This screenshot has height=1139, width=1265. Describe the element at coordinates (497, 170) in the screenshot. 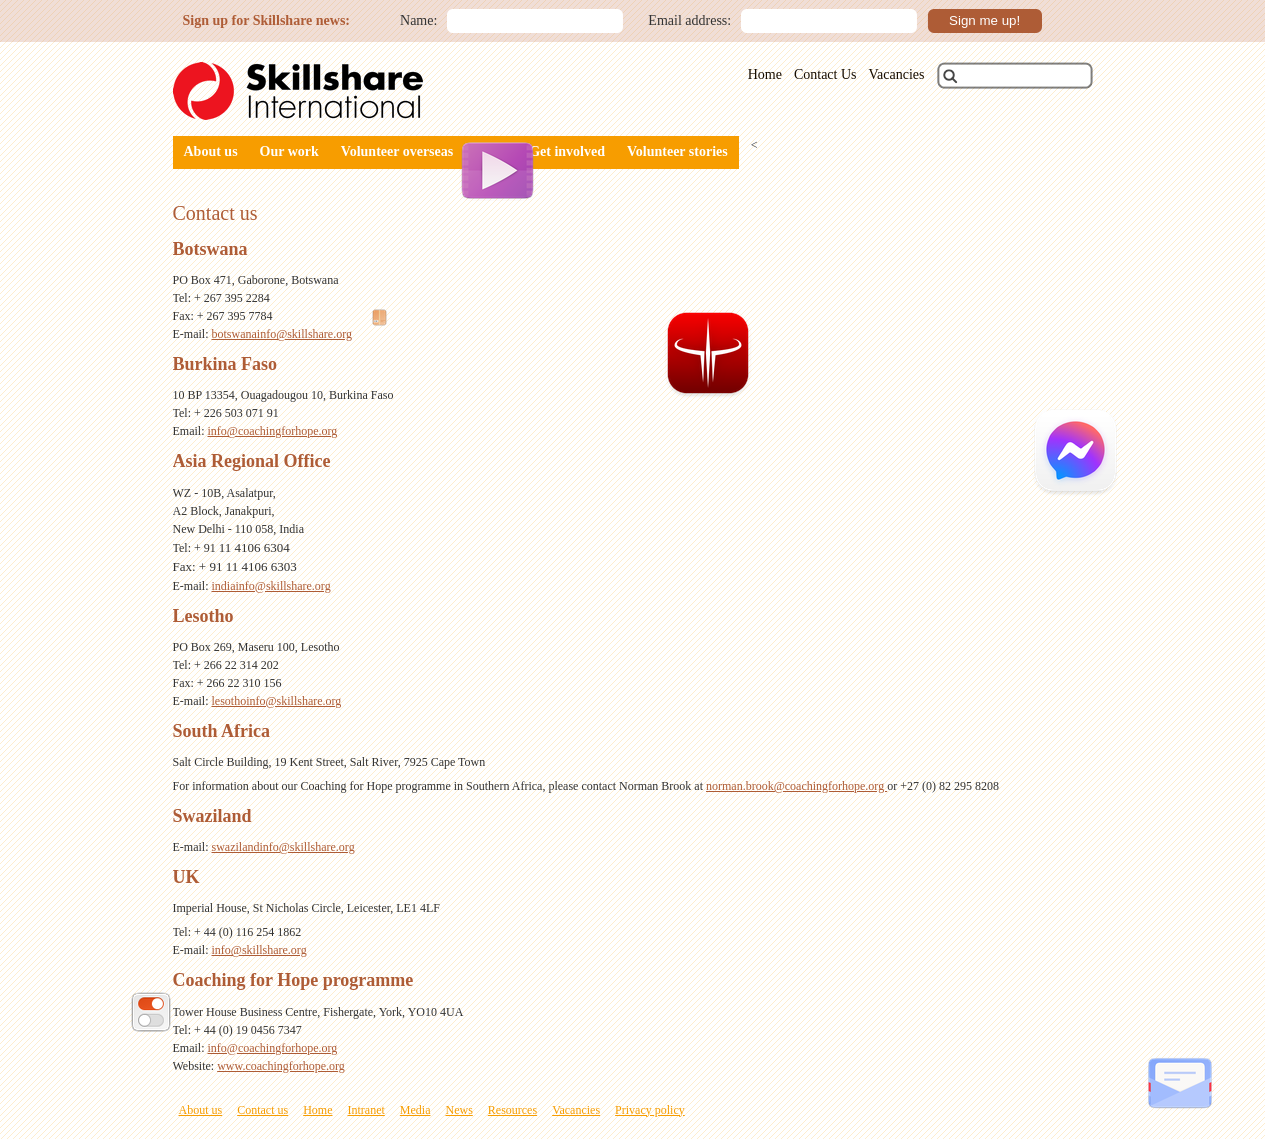

I see `open the video player app` at that location.